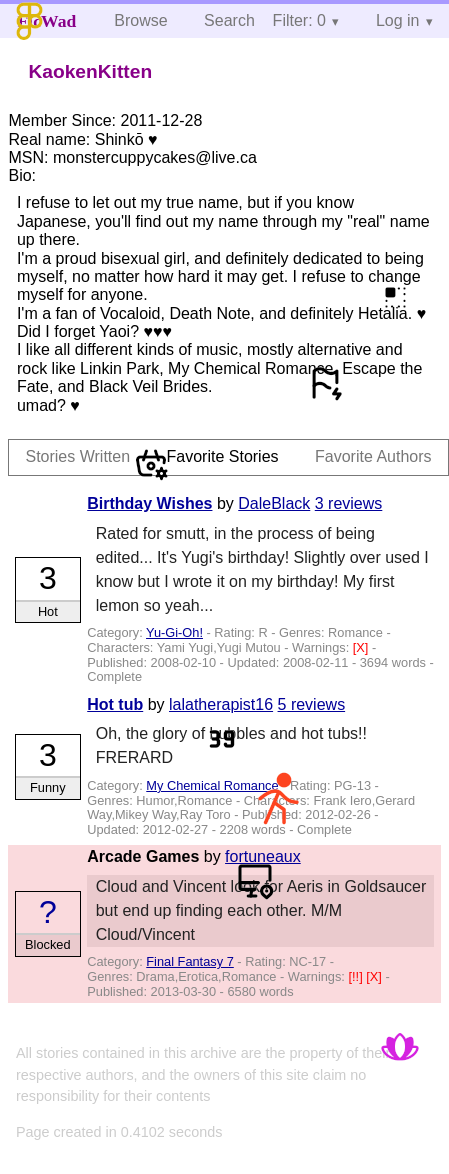  What do you see at coordinates (278, 798) in the screenshot?
I see `switch to walking directions` at bounding box center [278, 798].